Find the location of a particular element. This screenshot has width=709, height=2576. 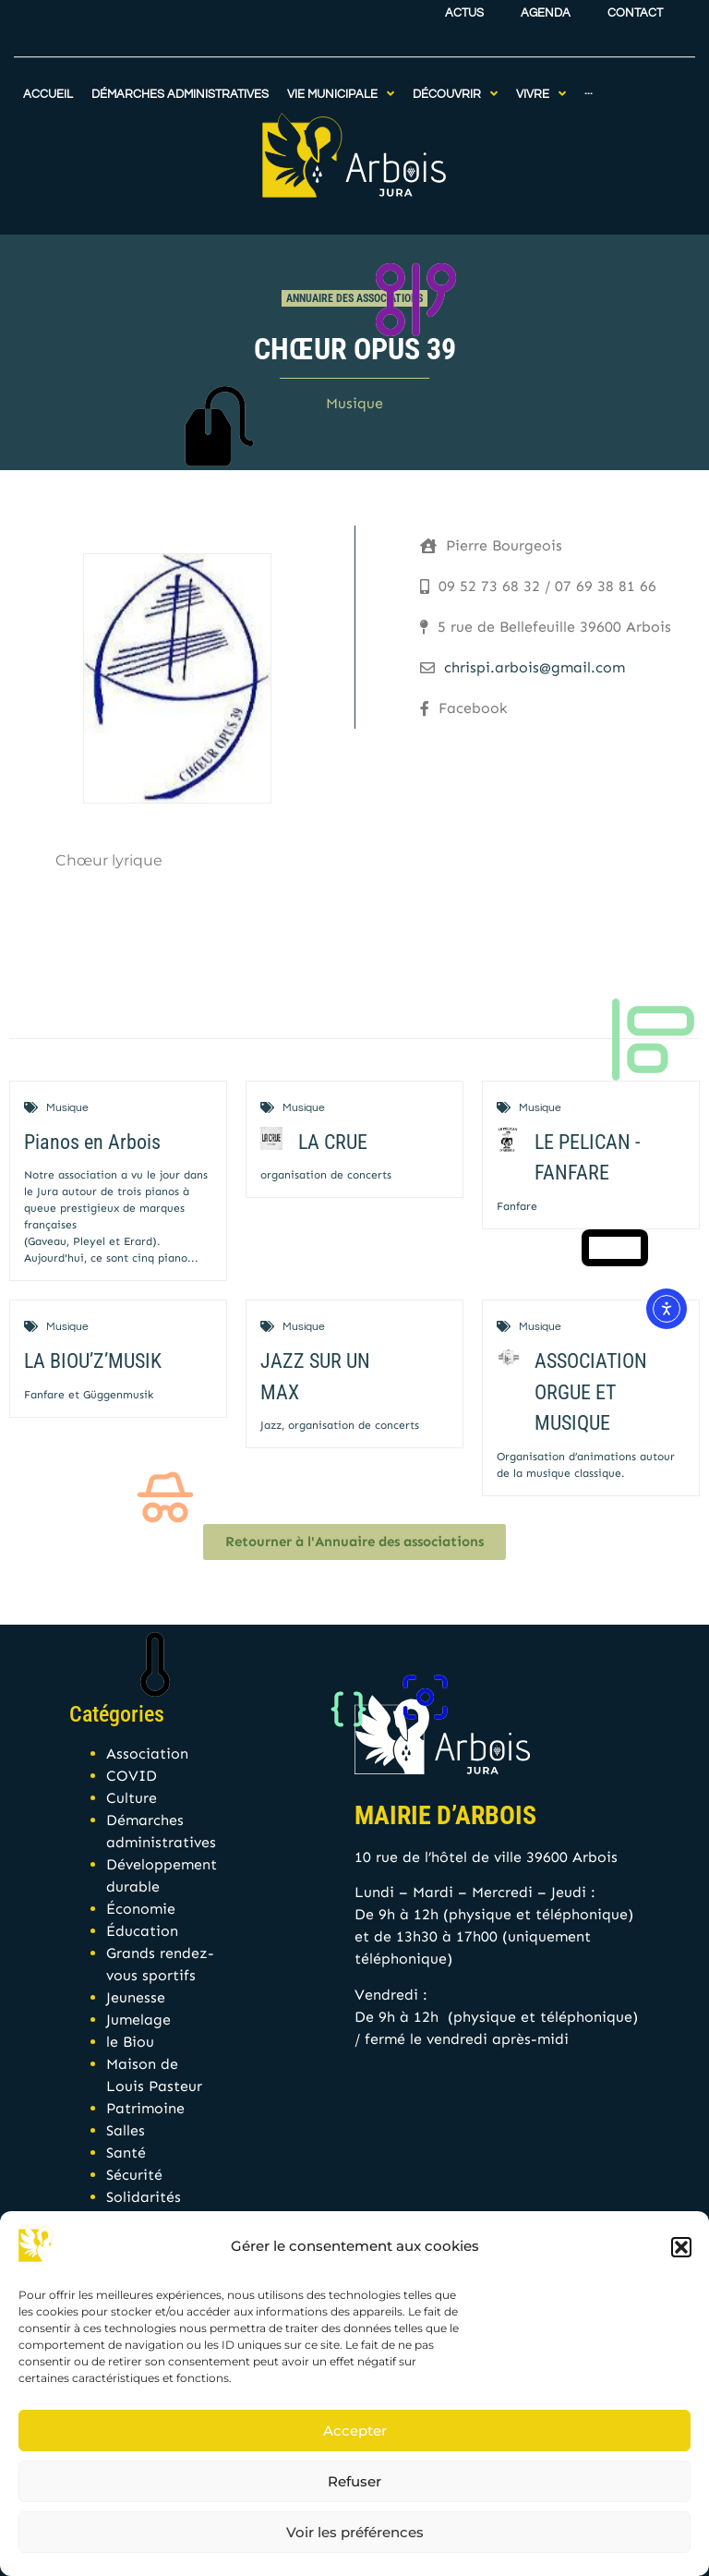

browse tea or hot beverage options is located at coordinates (216, 429).